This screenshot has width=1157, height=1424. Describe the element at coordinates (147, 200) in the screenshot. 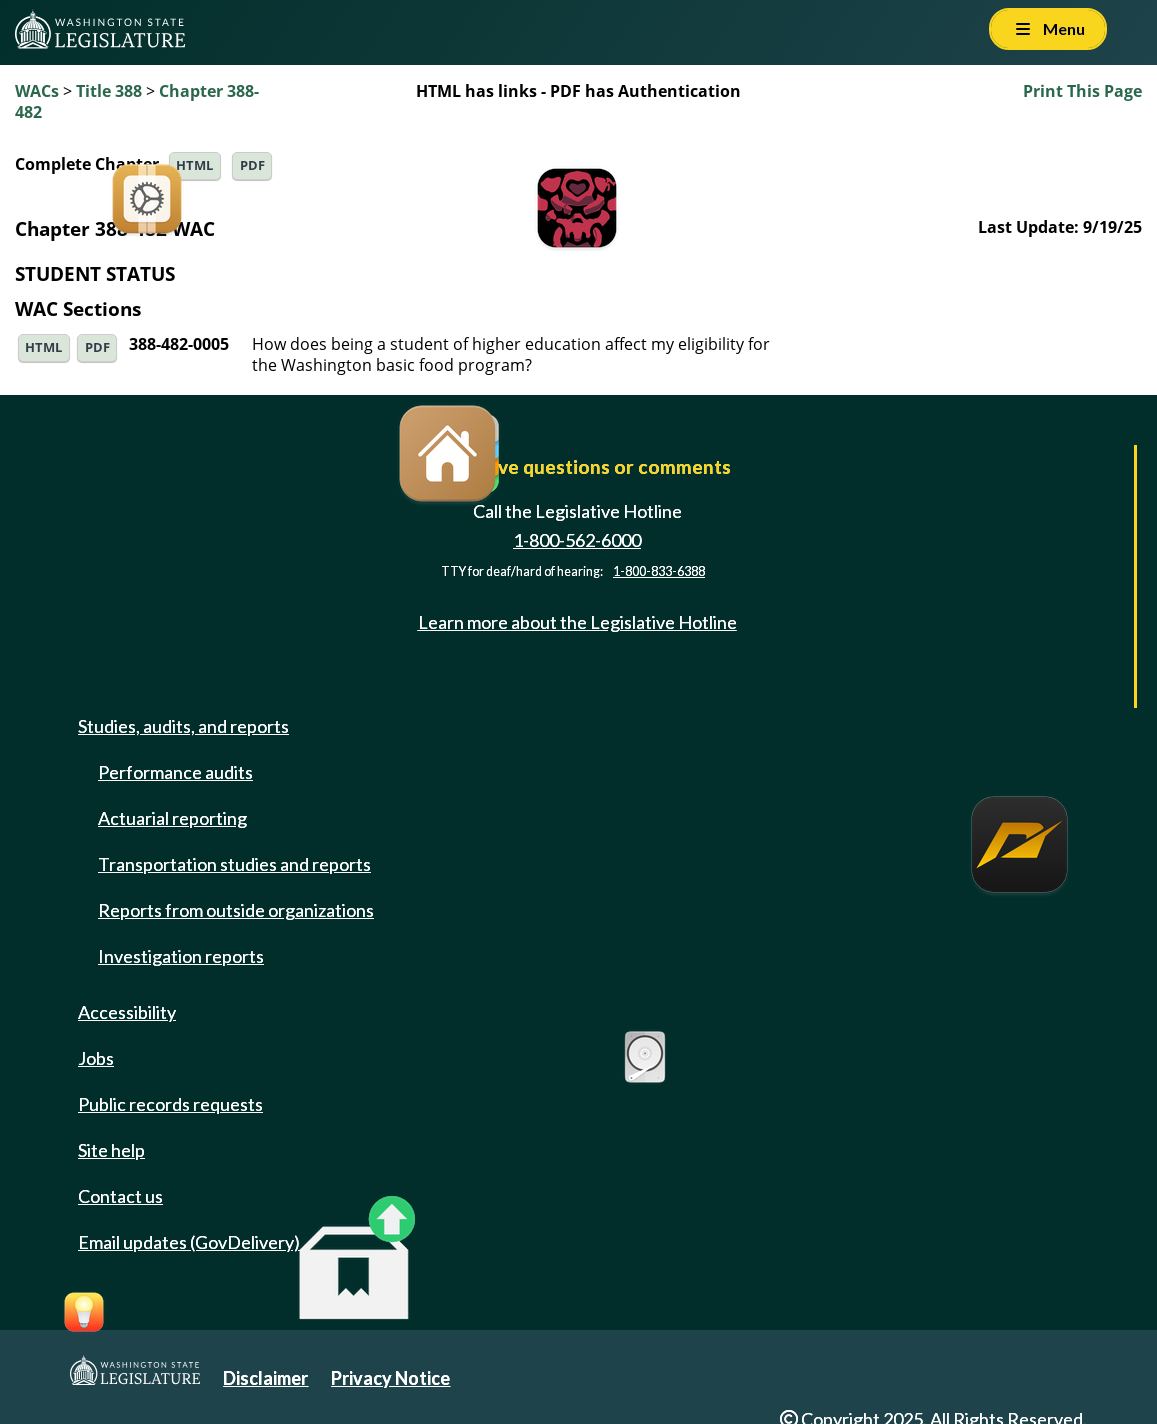

I see `a system component or runtime file` at that location.